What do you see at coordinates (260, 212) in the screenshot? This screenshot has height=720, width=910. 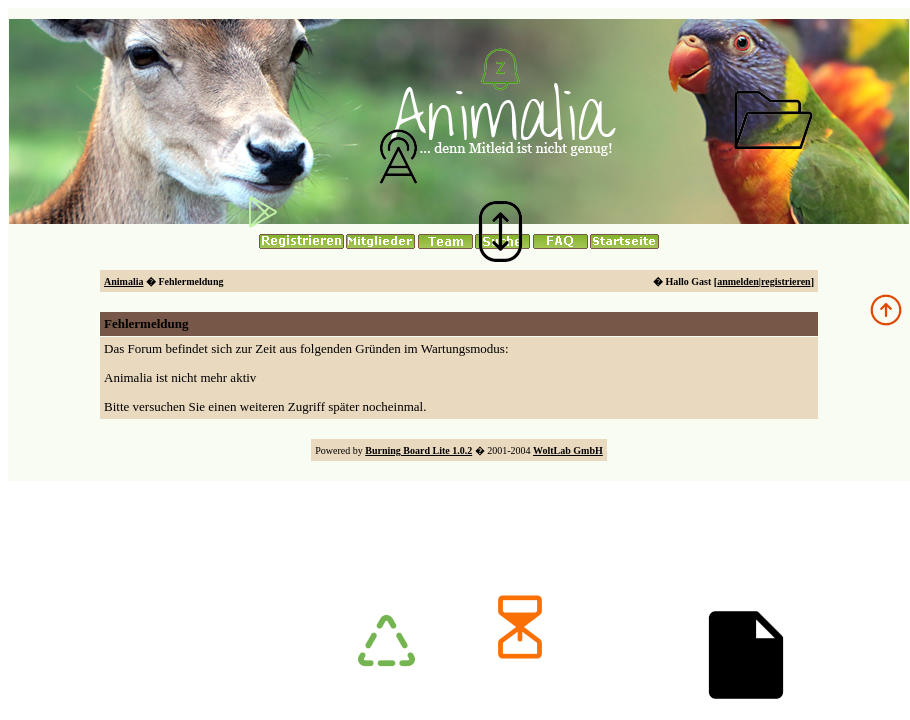 I see `open google play store` at bounding box center [260, 212].